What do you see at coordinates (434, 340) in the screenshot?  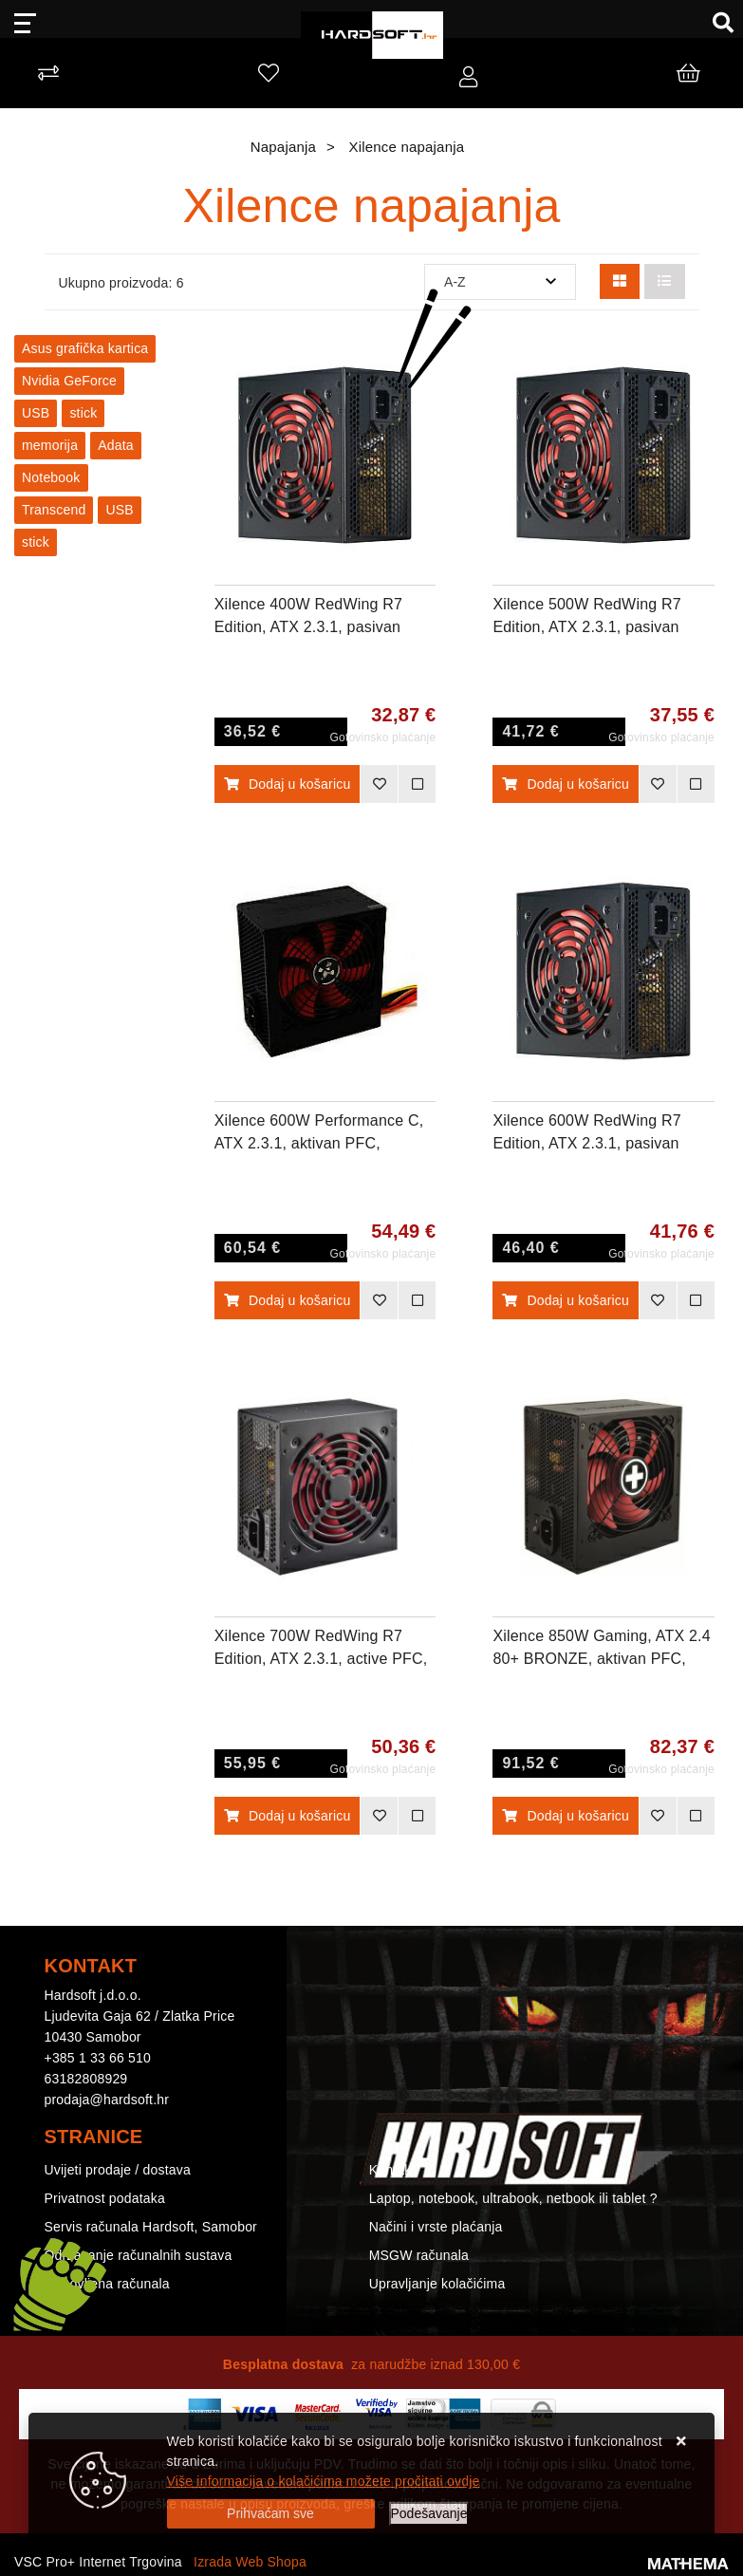 I see `browse asian cuisine or restaurants` at bounding box center [434, 340].